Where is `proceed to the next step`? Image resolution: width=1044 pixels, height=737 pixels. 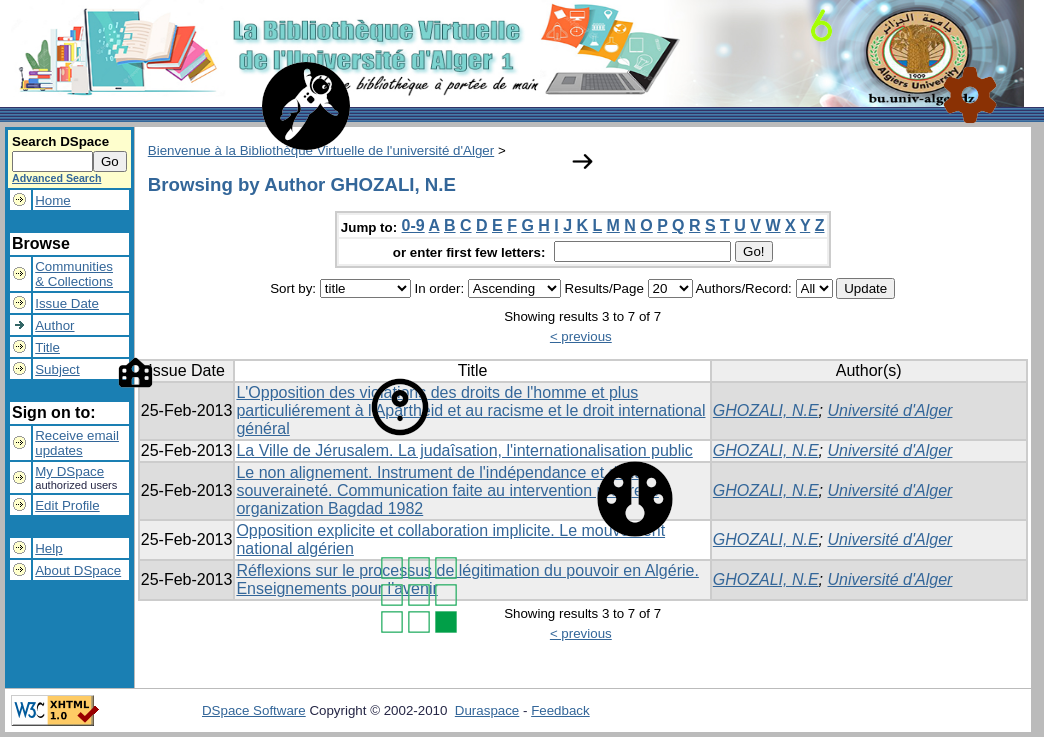
proceed to the next step is located at coordinates (582, 161).